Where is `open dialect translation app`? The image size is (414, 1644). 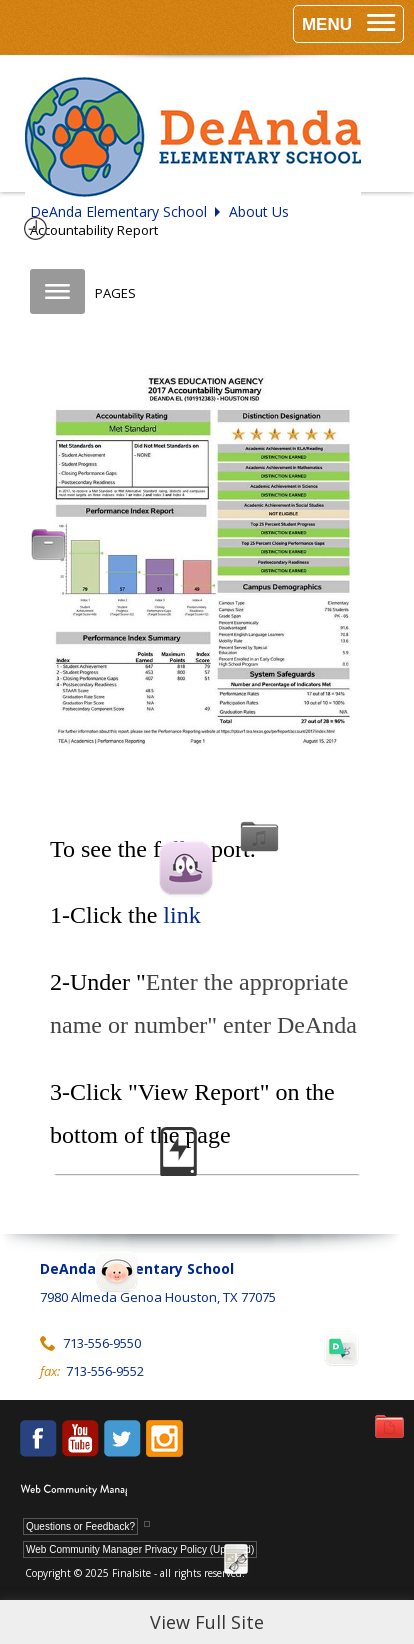 open dialect translation app is located at coordinates (341, 1348).